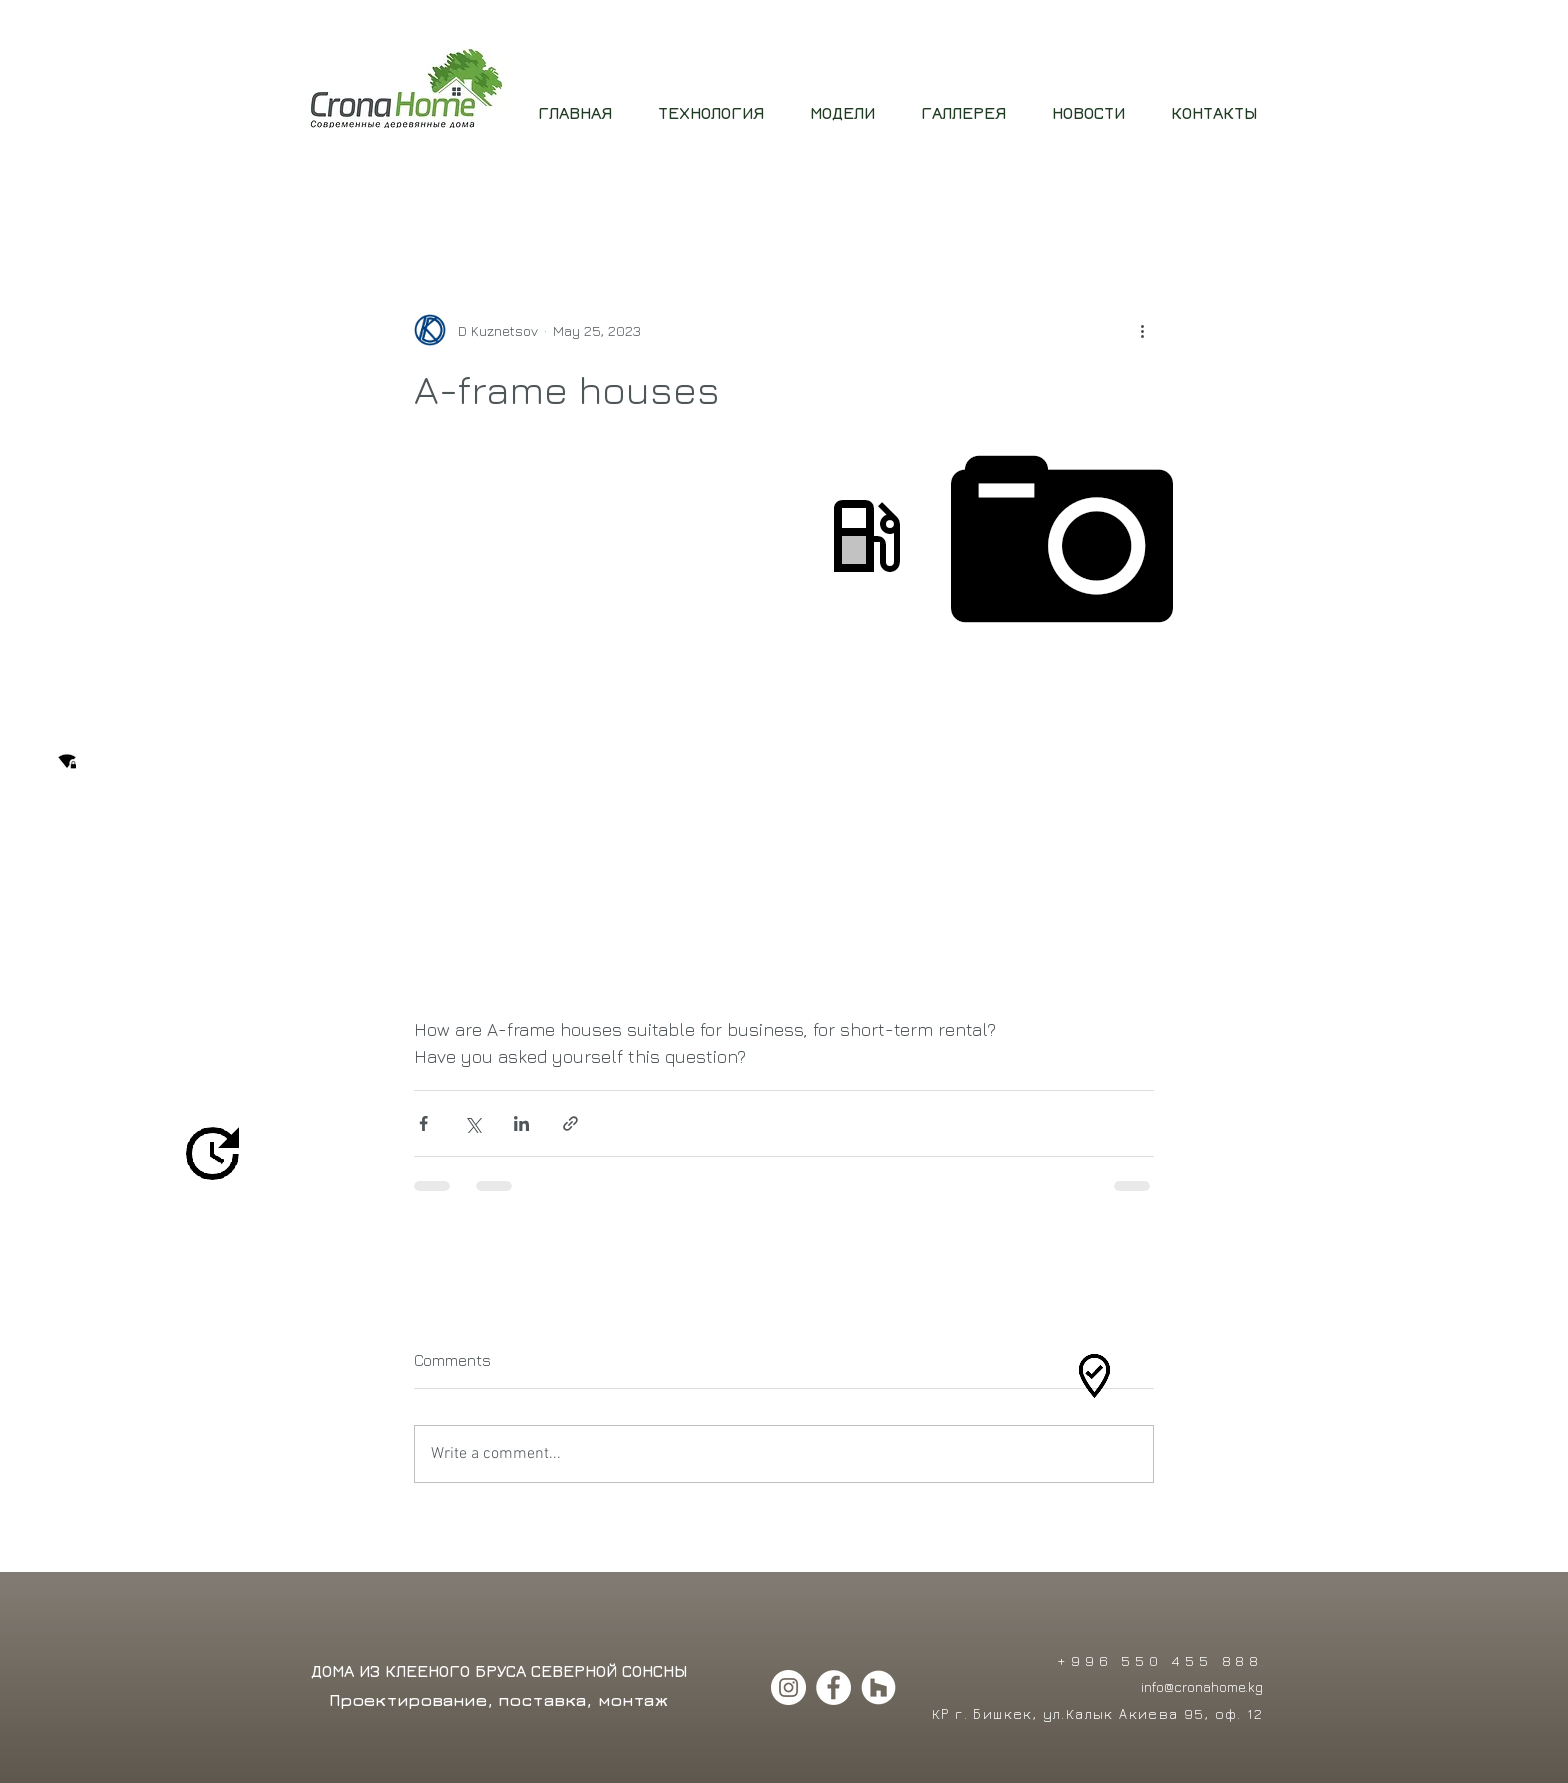 This screenshot has height=1783, width=1568. What do you see at coordinates (866, 536) in the screenshot?
I see `find nearby gas stations` at bounding box center [866, 536].